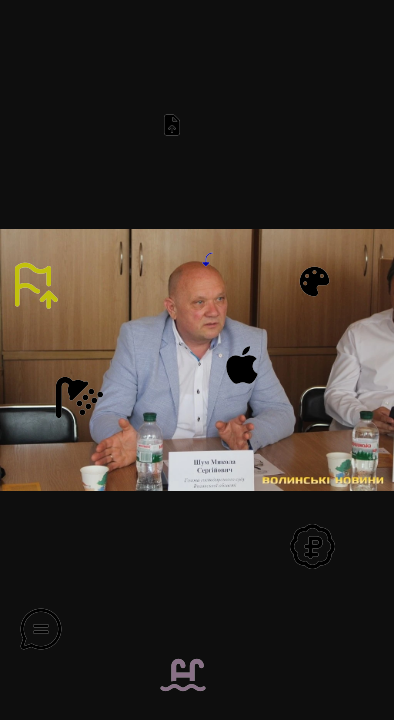 The width and height of the screenshot is (394, 720). Describe the element at coordinates (79, 397) in the screenshot. I see `indicates bathroom or shower facilities available` at that location.